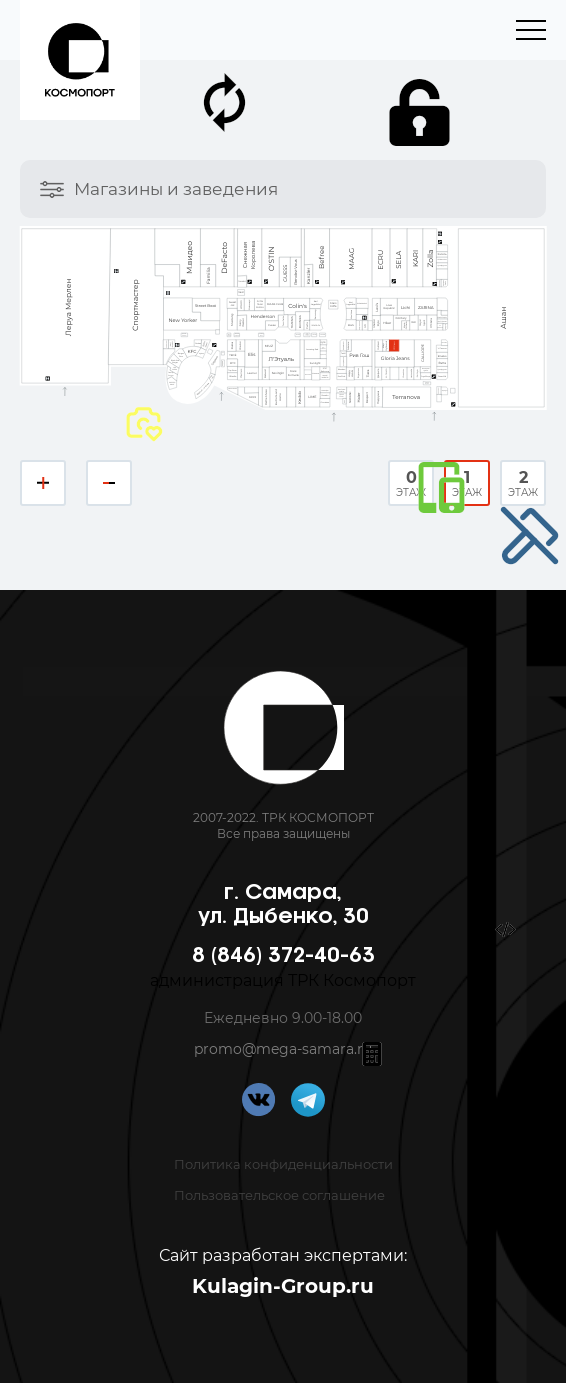 Image resolution: width=566 pixels, height=1383 pixels. Describe the element at coordinates (419, 112) in the screenshot. I see `unlock or access secured content` at that location.